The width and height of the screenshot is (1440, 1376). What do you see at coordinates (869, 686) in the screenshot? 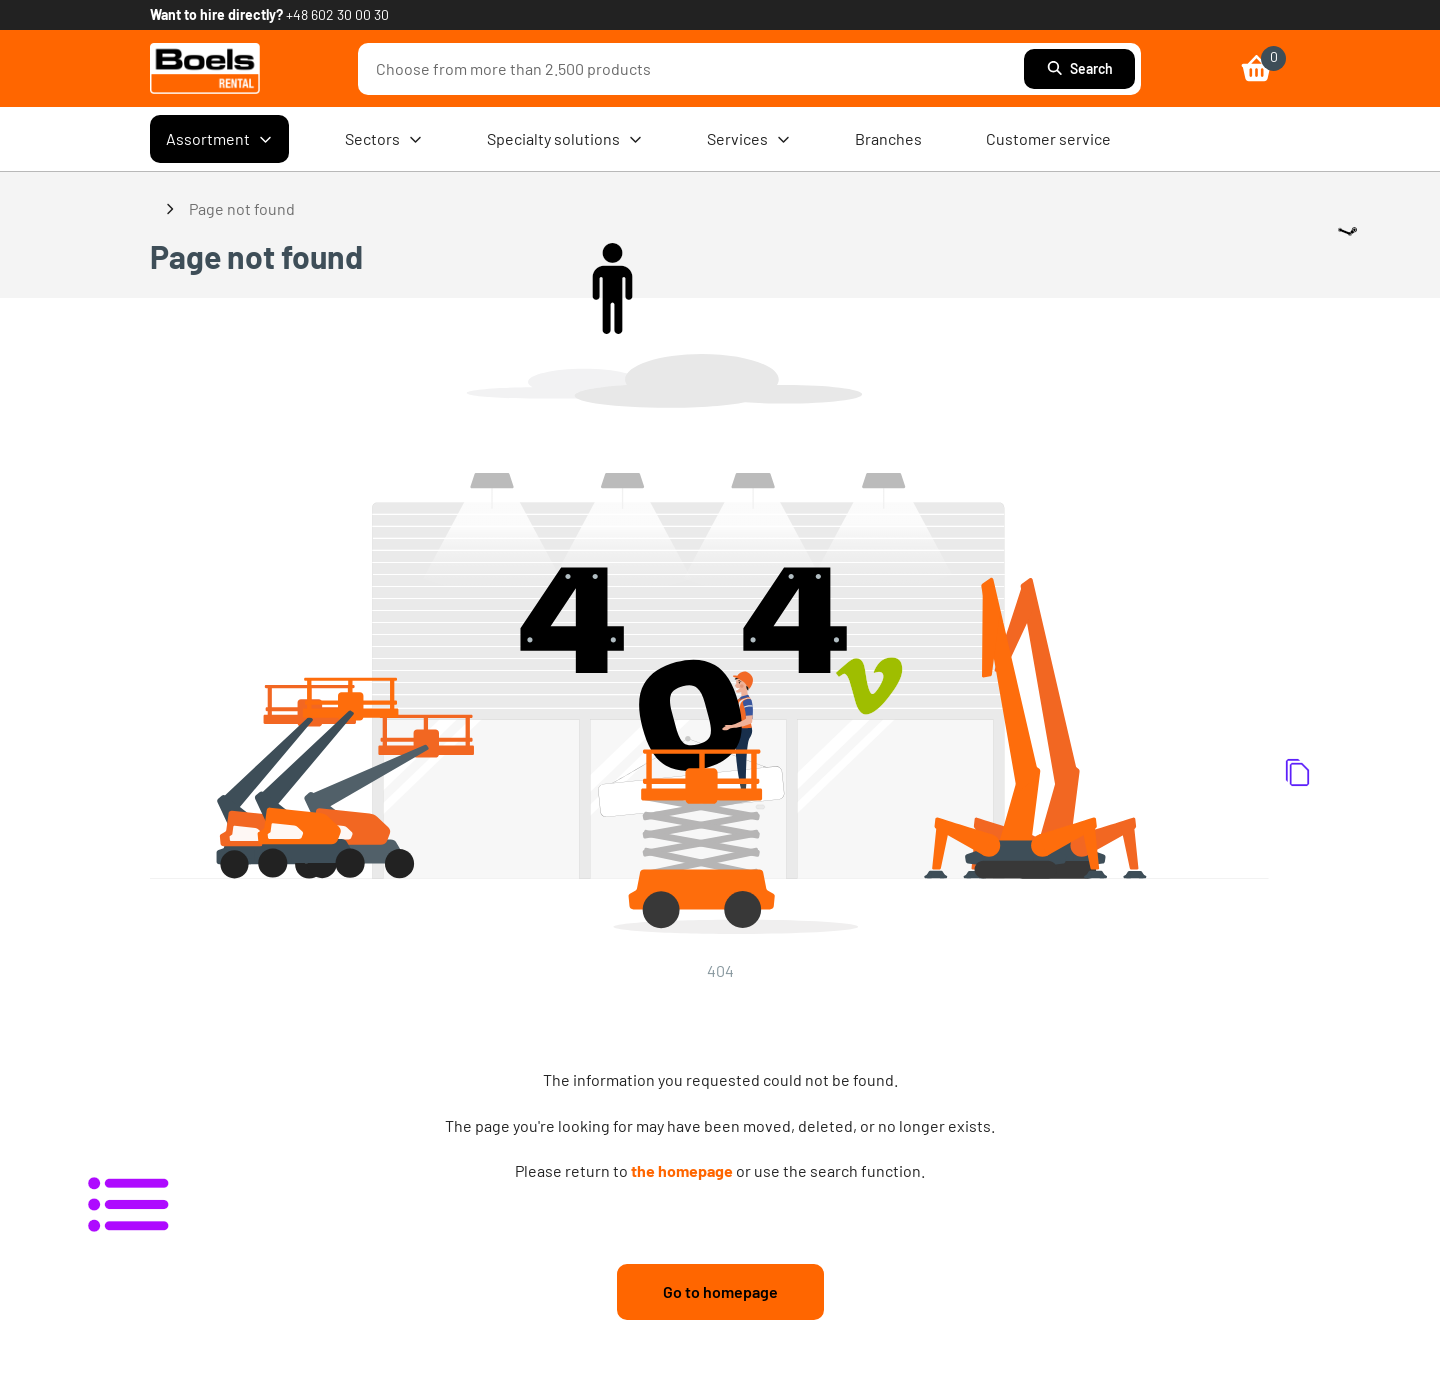
I see `open Vimeo app` at bounding box center [869, 686].